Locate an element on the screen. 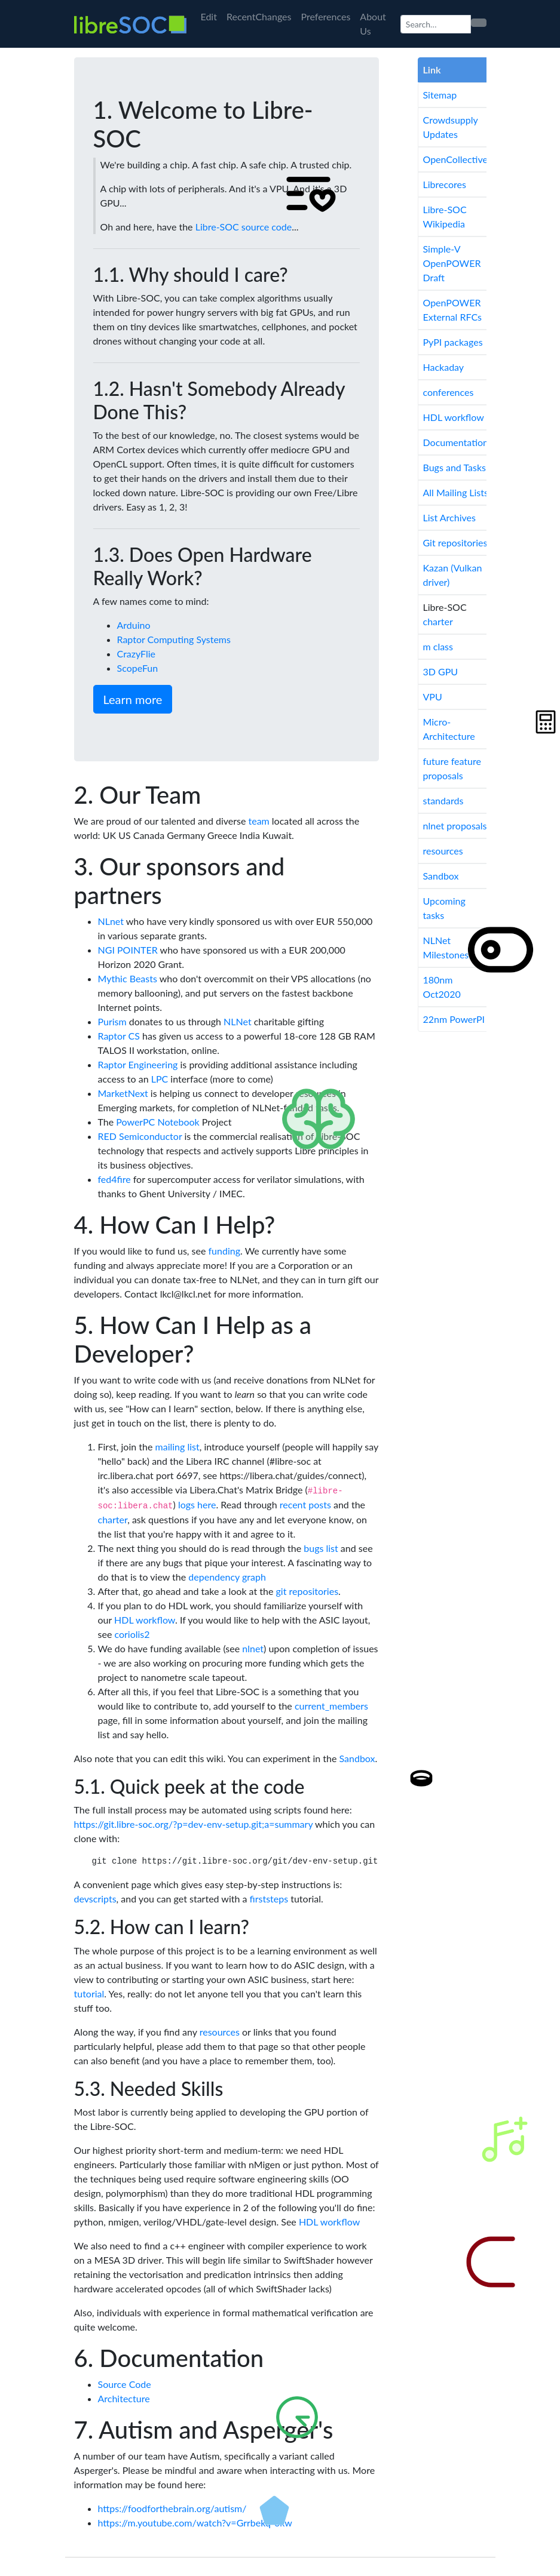 This screenshot has height=2576, width=560. indicates afternoon time or PM hours is located at coordinates (297, 2417).